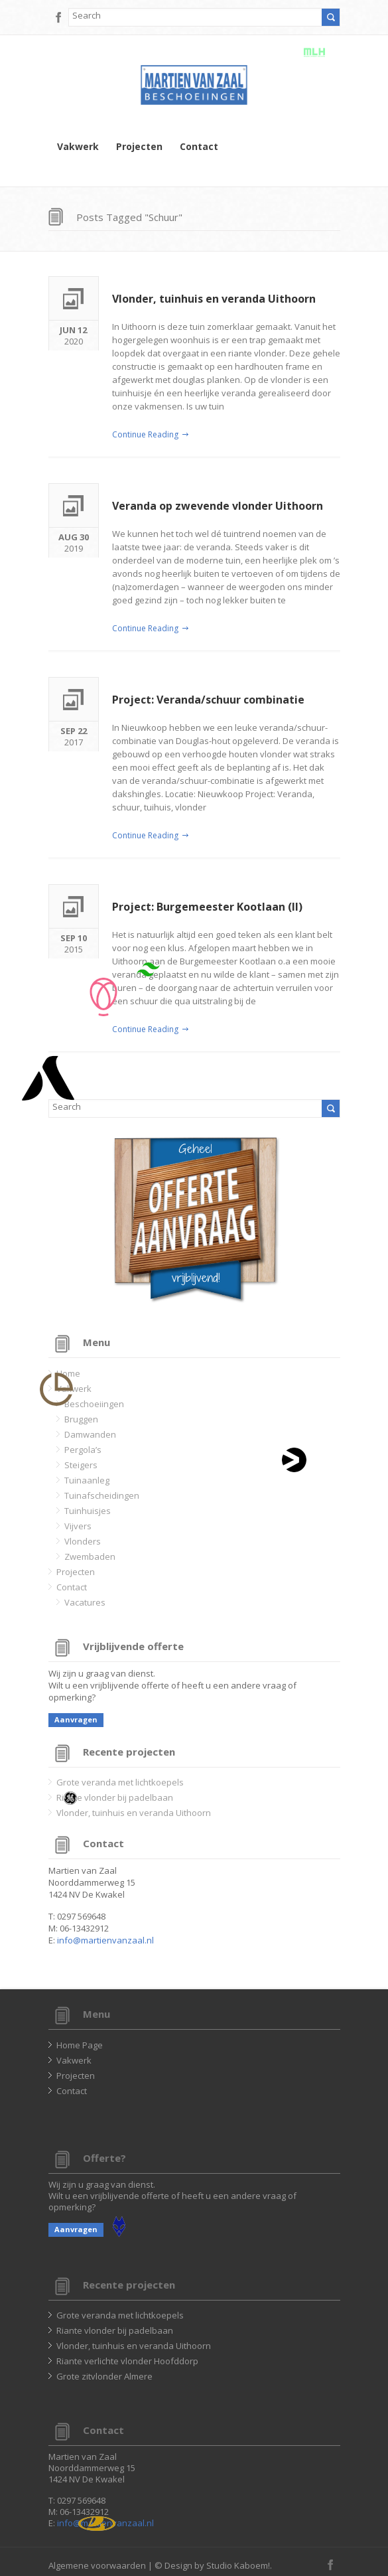 The width and height of the screenshot is (388, 2576). I want to click on open foobar2000 audio player, so click(119, 2226).